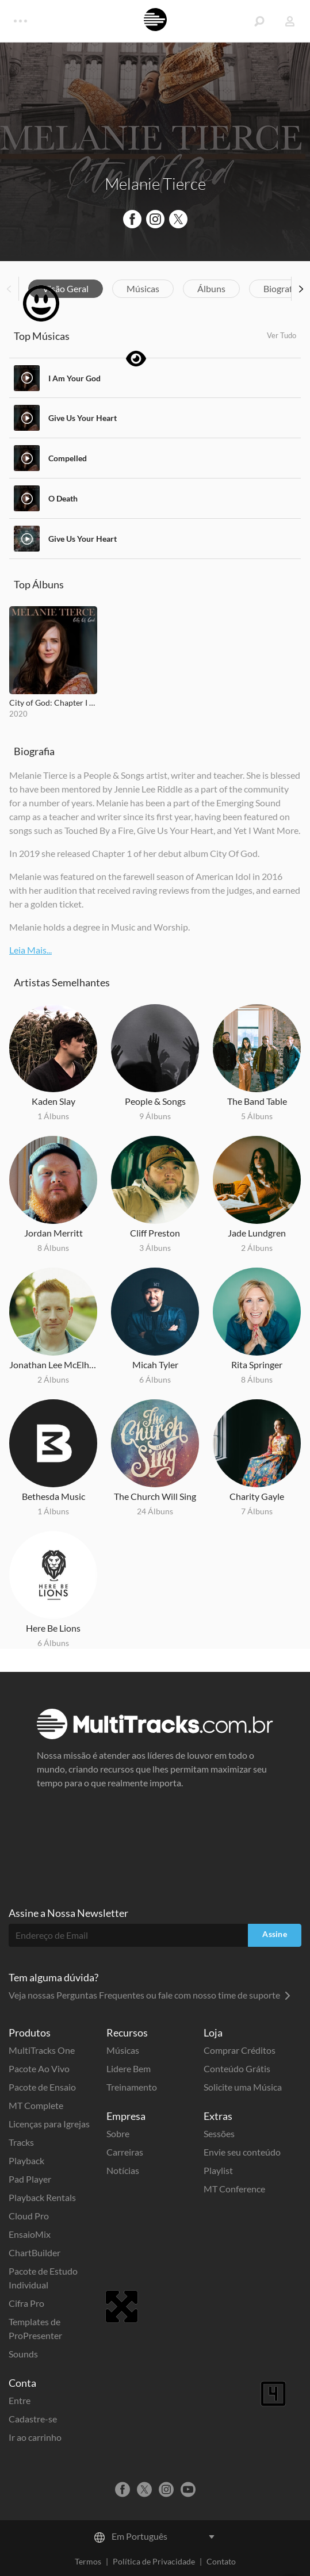 The image size is (310, 2576). What do you see at coordinates (121, 2306) in the screenshot?
I see `expand to fullscreen mode` at bounding box center [121, 2306].